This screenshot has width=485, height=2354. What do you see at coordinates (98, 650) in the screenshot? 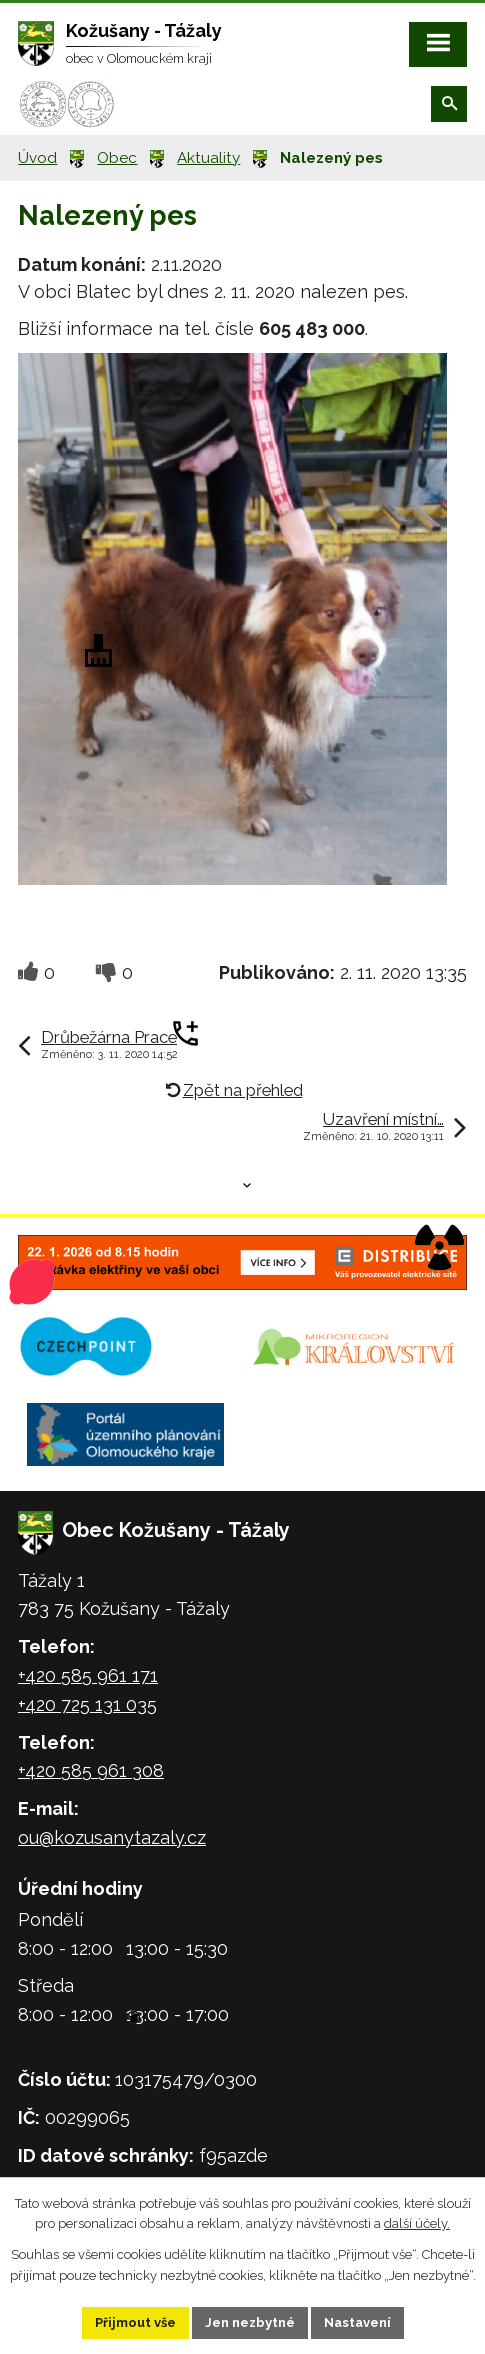
I see `access cleaning or housekeeping services` at bounding box center [98, 650].